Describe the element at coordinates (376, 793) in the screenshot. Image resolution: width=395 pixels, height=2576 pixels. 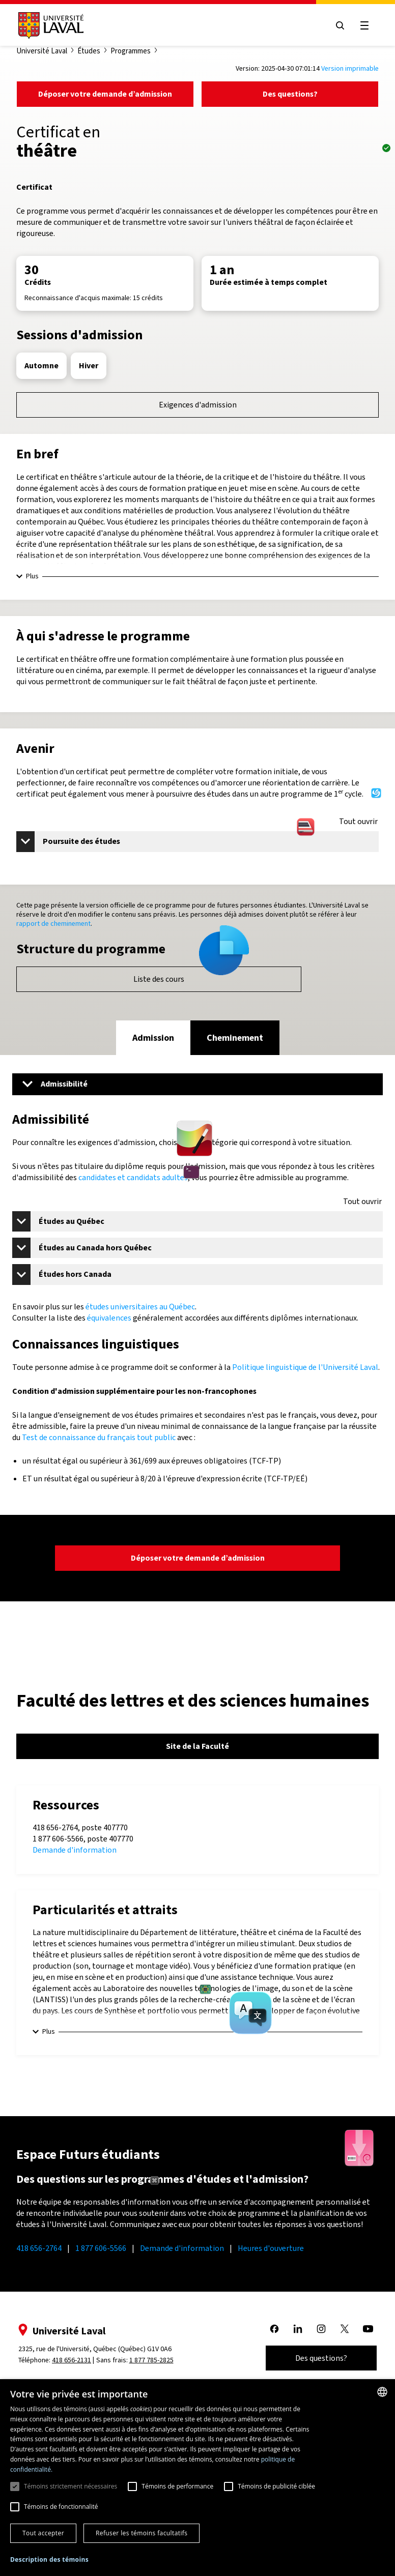
I see `open deepin operating system settings or app store` at that location.